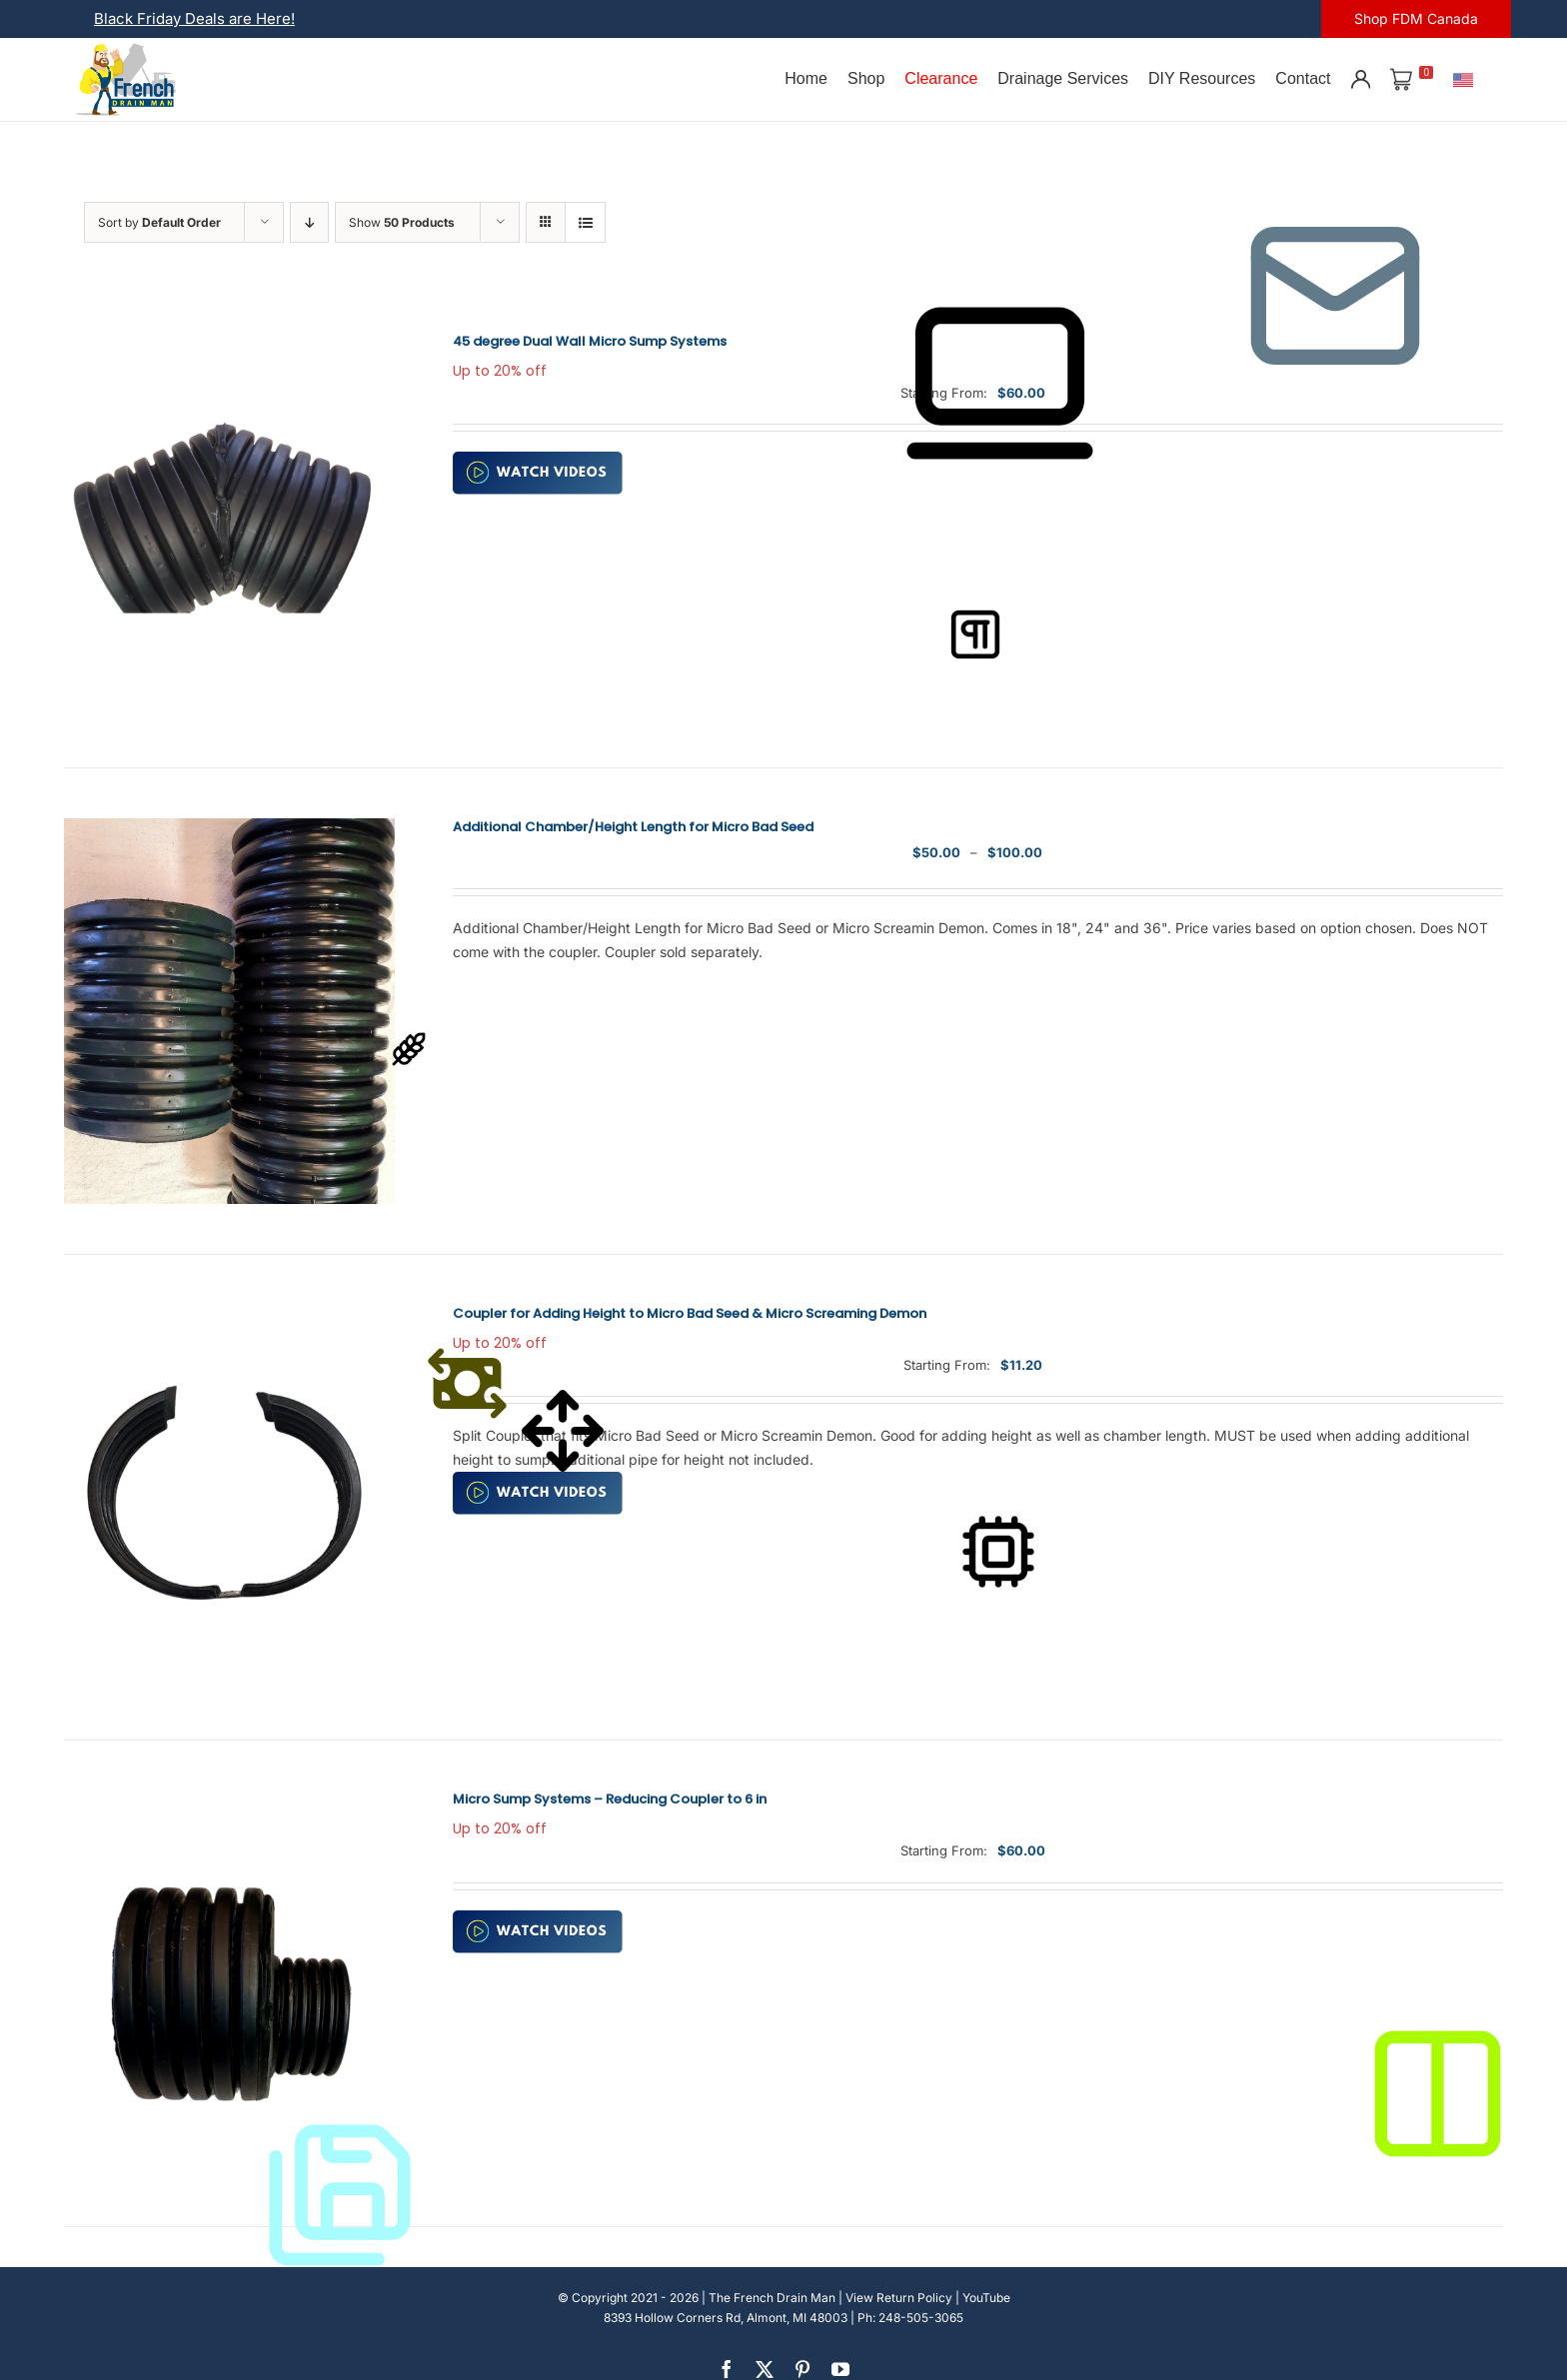  What do you see at coordinates (340, 2195) in the screenshot?
I see `save all open files at once` at bounding box center [340, 2195].